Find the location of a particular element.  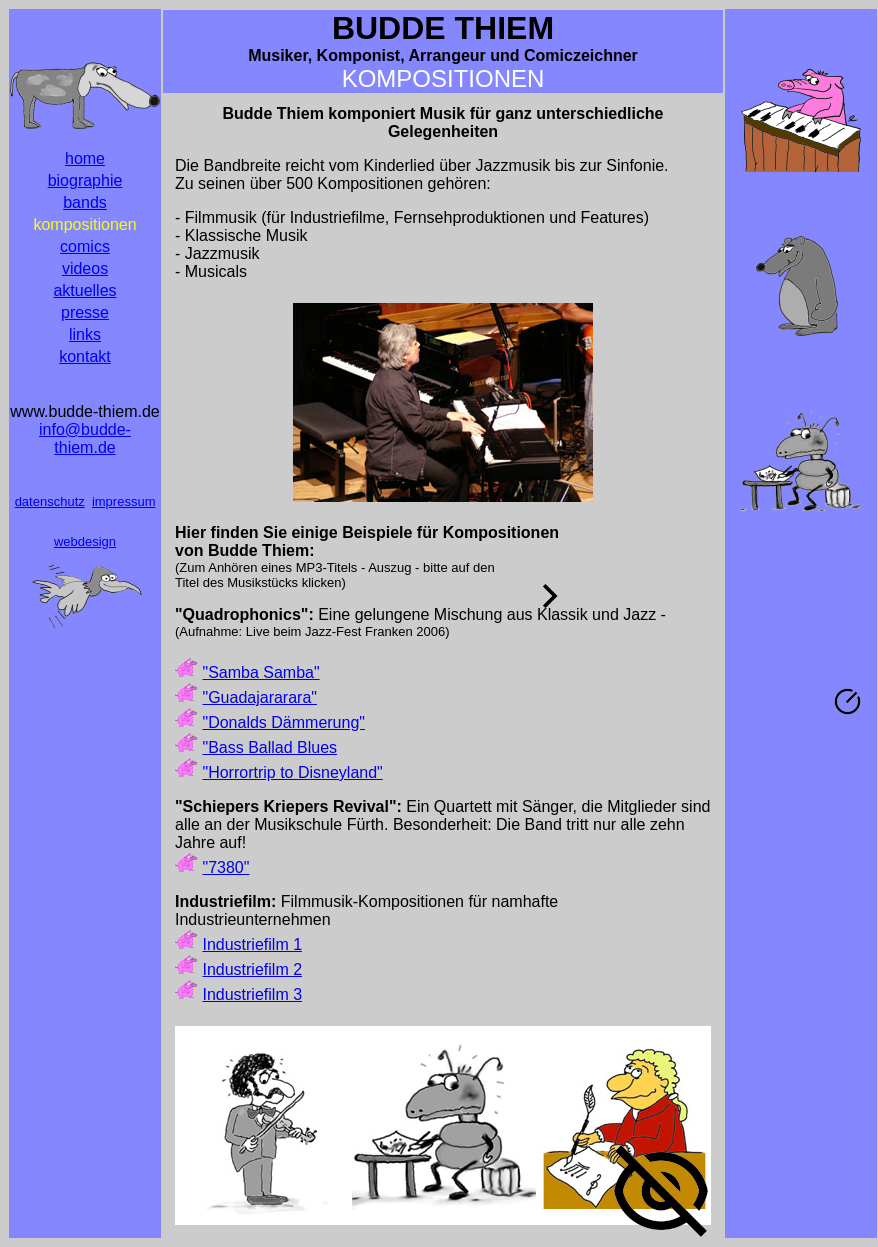

access navigation or compass features is located at coordinates (847, 701).